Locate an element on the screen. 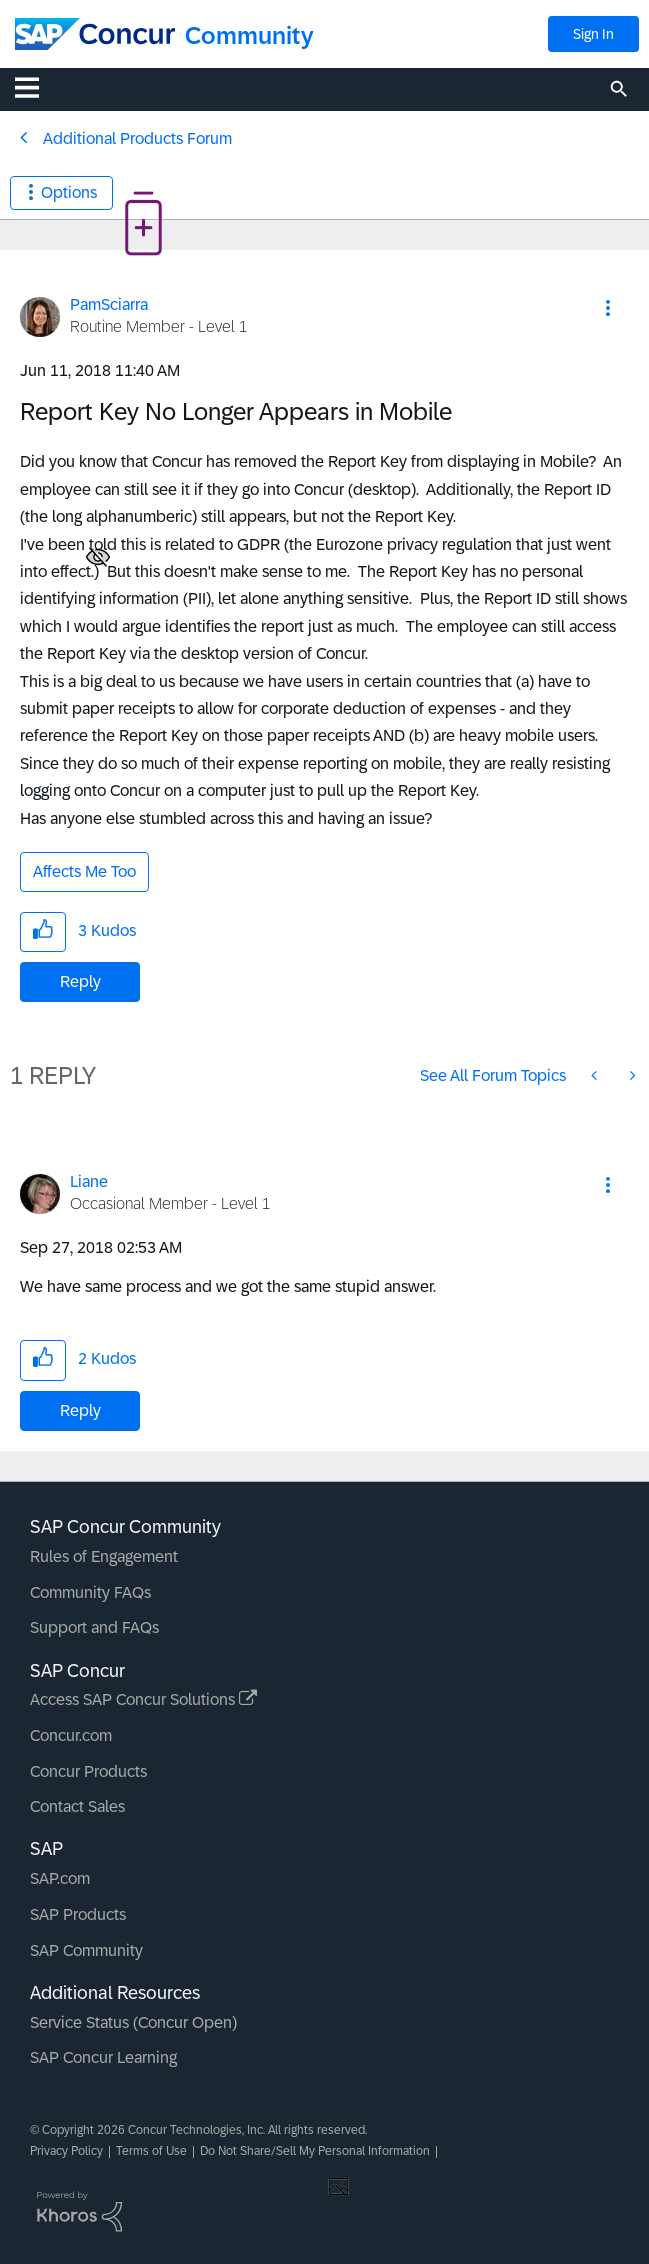 The image size is (649, 2264). hide password or sensitive content is located at coordinates (98, 557).